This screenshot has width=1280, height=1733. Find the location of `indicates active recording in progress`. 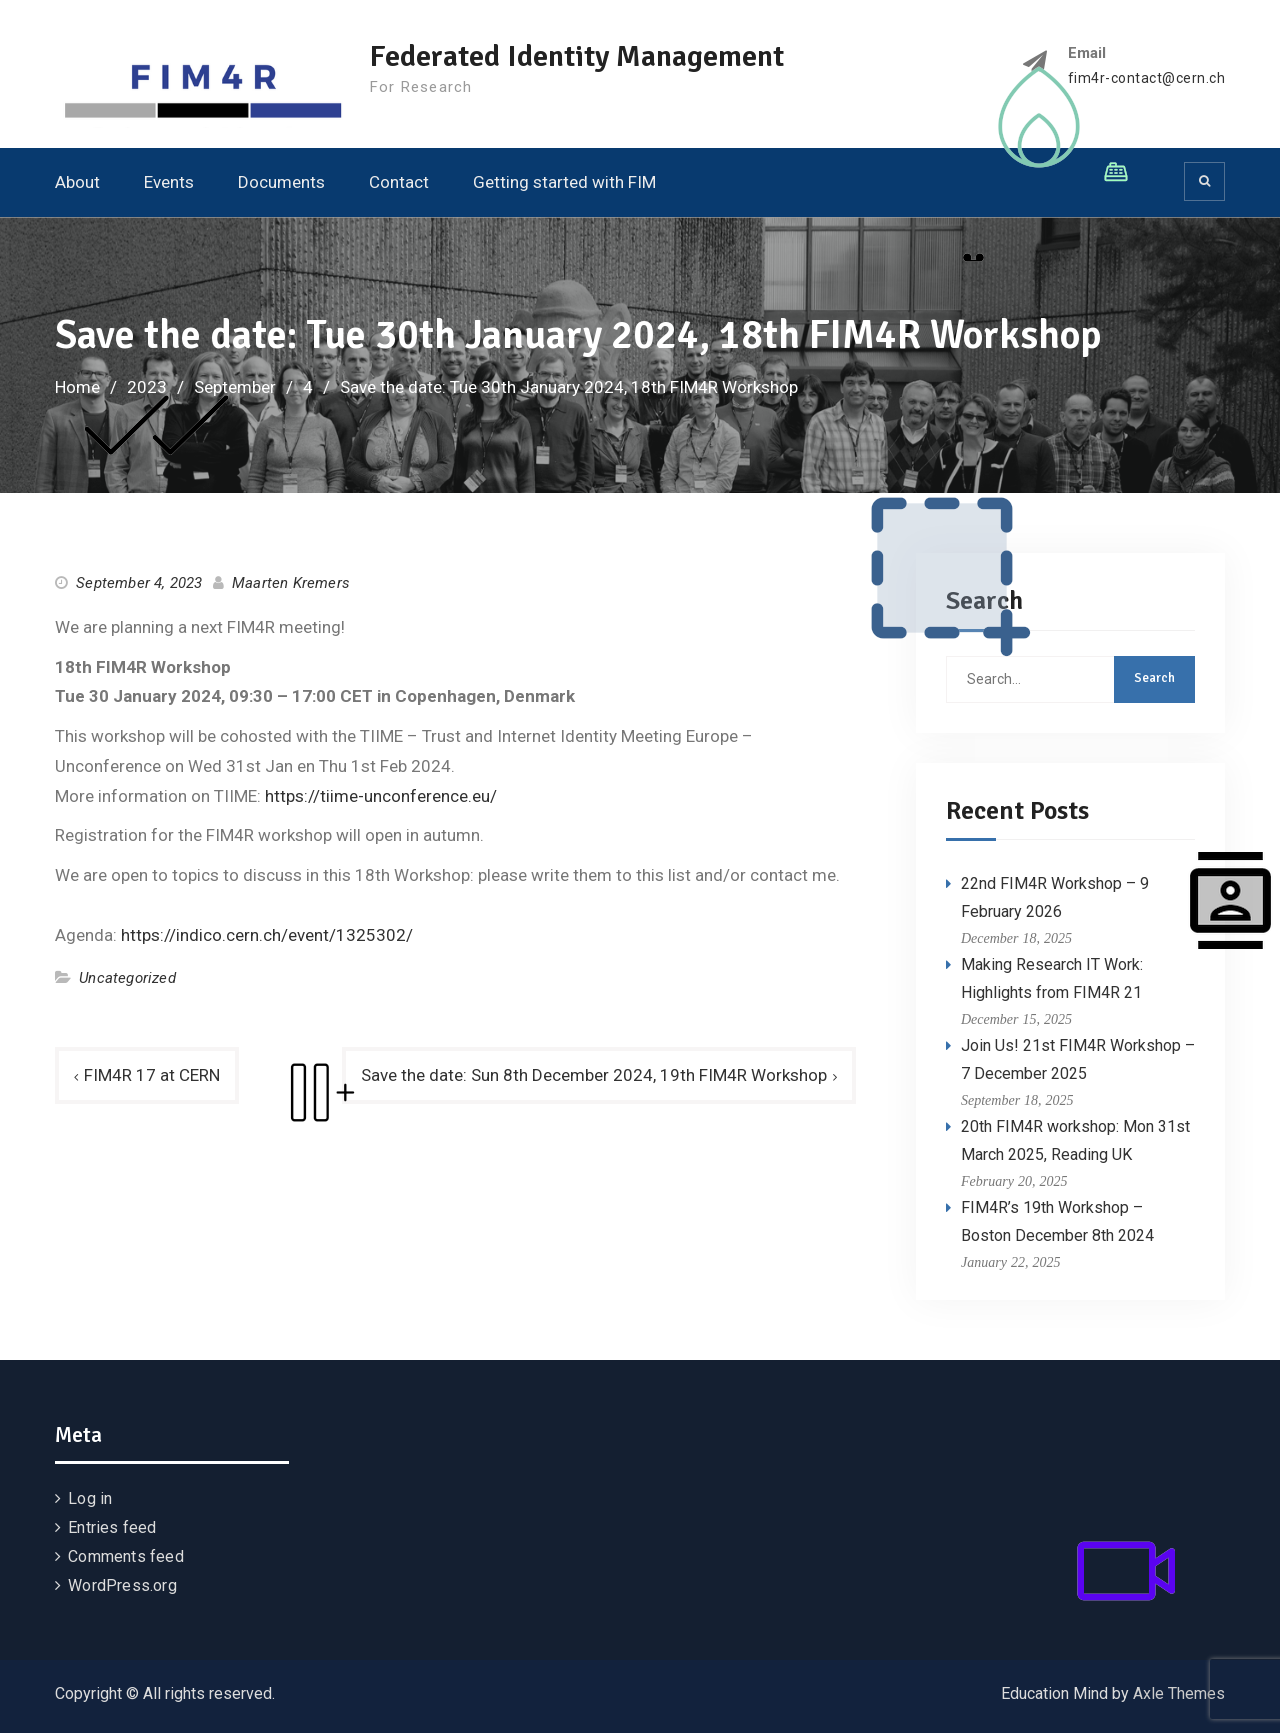

indicates active recording in progress is located at coordinates (973, 257).